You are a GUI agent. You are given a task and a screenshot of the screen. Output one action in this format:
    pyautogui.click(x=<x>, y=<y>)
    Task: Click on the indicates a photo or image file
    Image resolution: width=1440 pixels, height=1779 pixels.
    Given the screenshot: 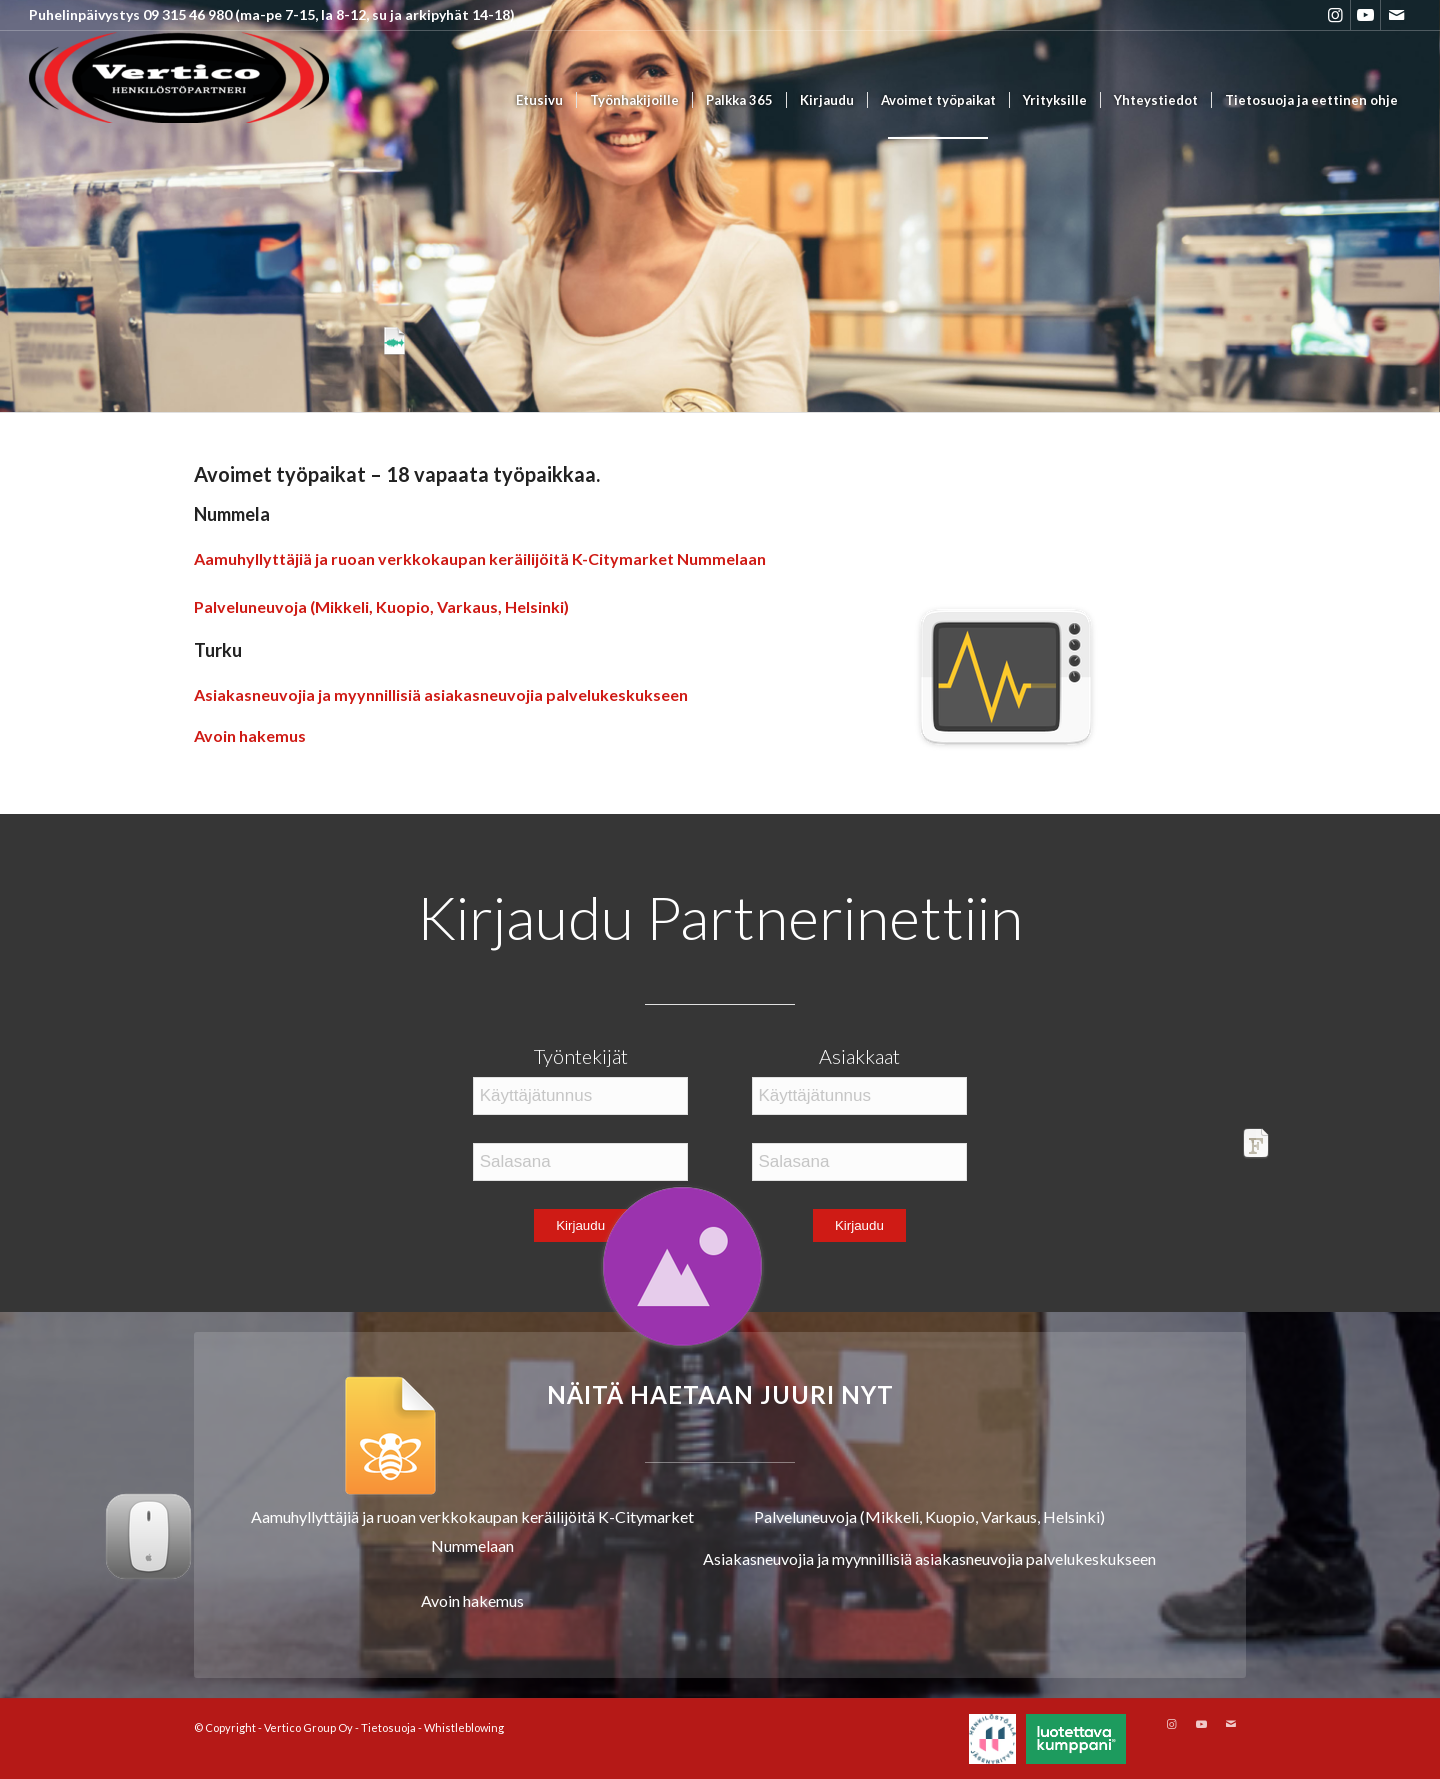 What is the action you would take?
    pyautogui.click(x=682, y=1266)
    